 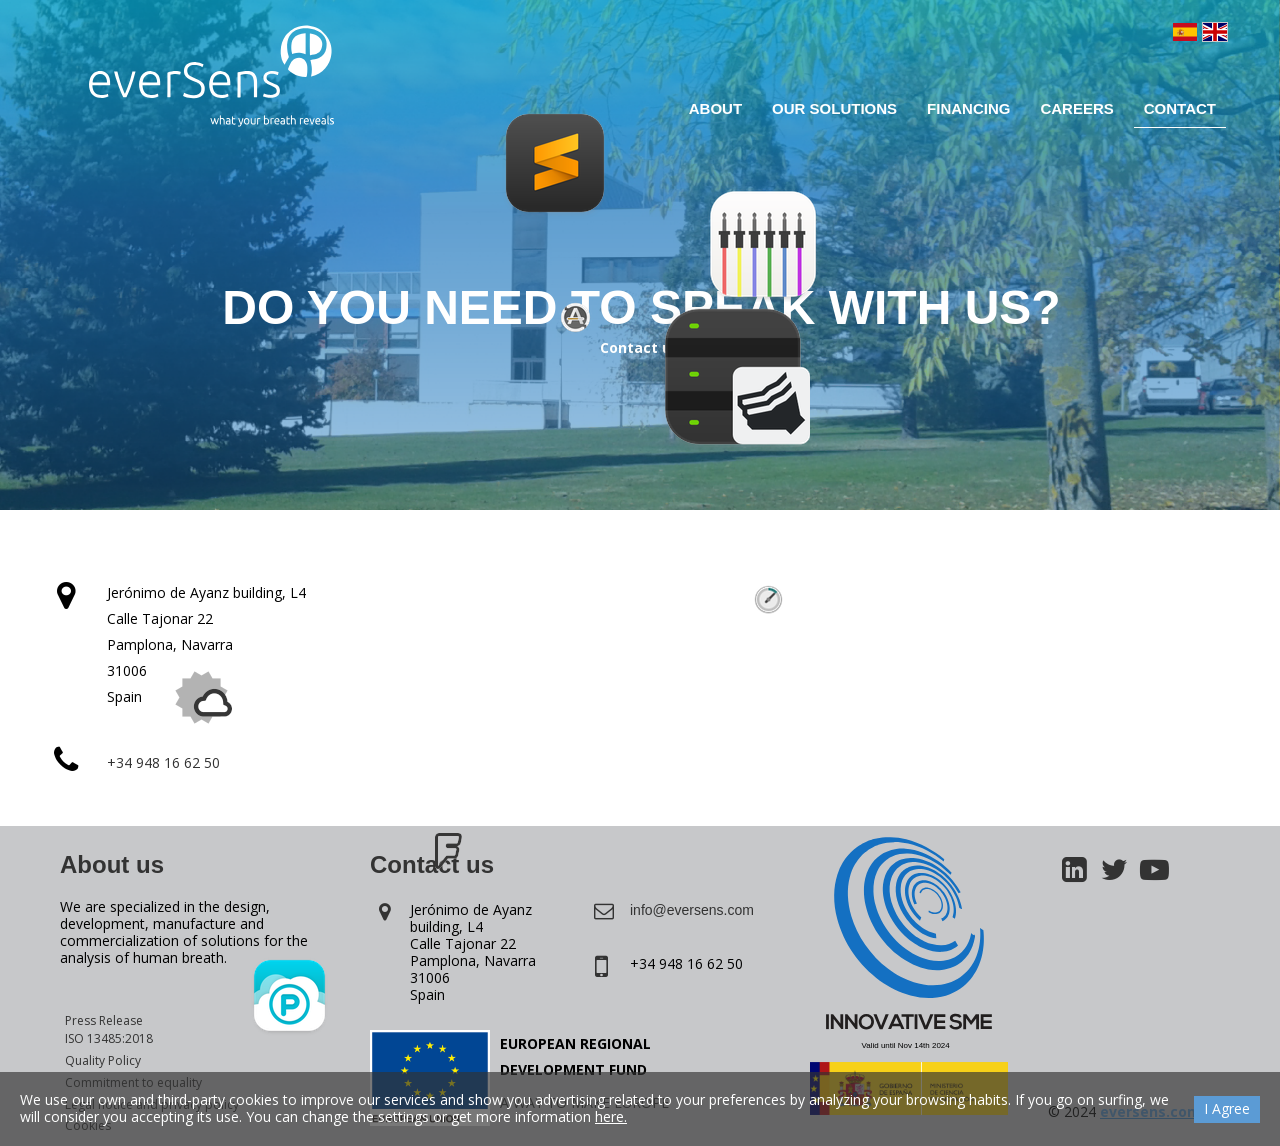 I want to click on open pCloud cloud storage app, so click(x=289, y=995).